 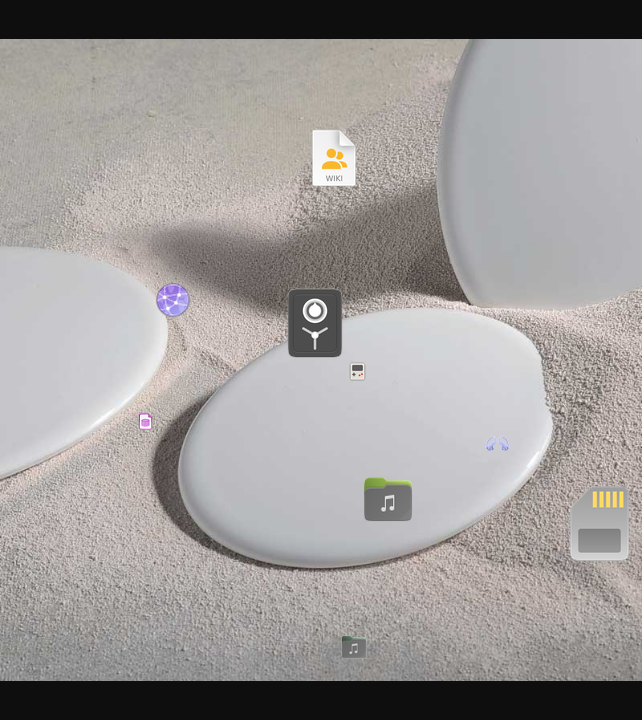 What do you see at coordinates (357, 371) in the screenshot?
I see `open the games app` at bounding box center [357, 371].